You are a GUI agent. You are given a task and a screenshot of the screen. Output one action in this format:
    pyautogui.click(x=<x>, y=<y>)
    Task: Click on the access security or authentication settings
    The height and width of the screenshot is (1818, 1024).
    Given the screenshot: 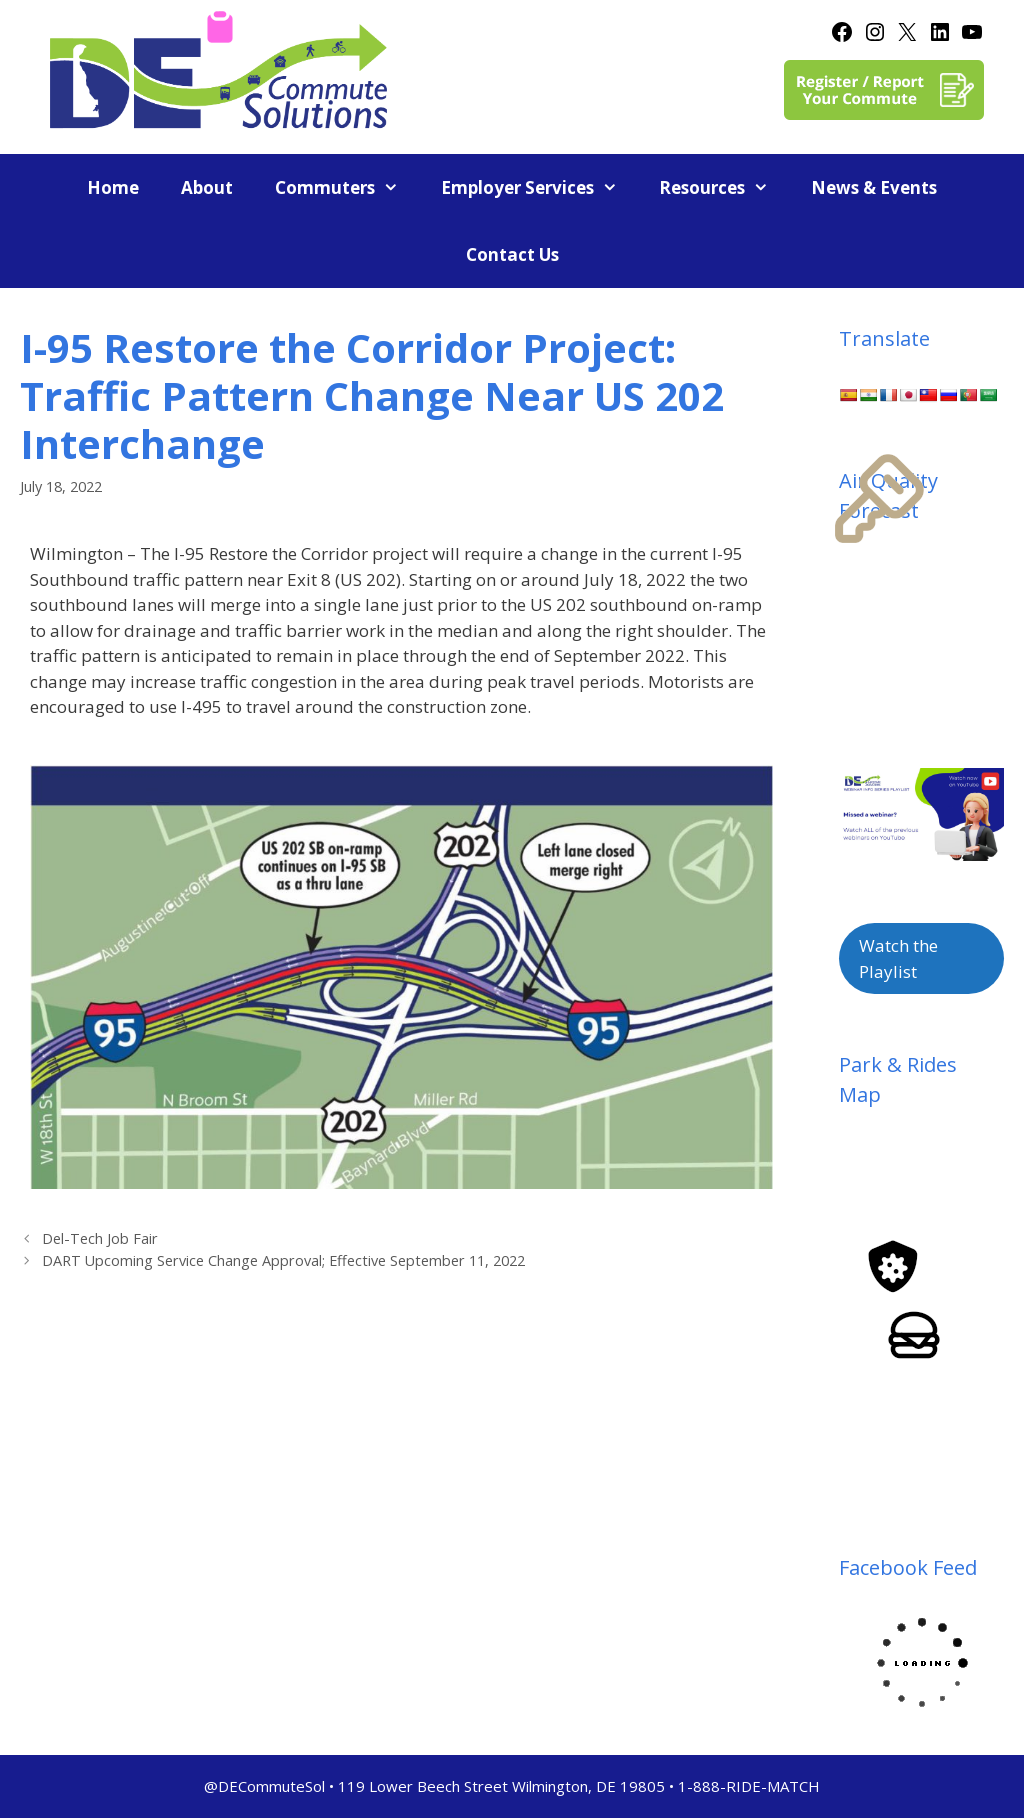 What is the action you would take?
    pyautogui.click(x=879, y=498)
    